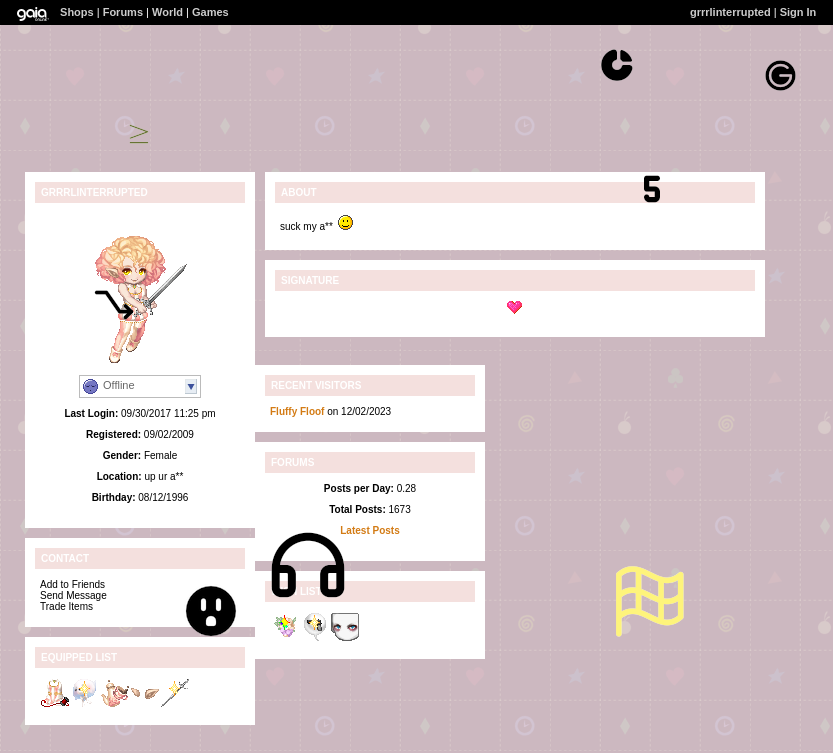 The width and height of the screenshot is (833, 753). What do you see at coordinates (211, 611) in the screenshot?
I see `indicates an electrical outlet or power socket` at bounding box center [211, 611].